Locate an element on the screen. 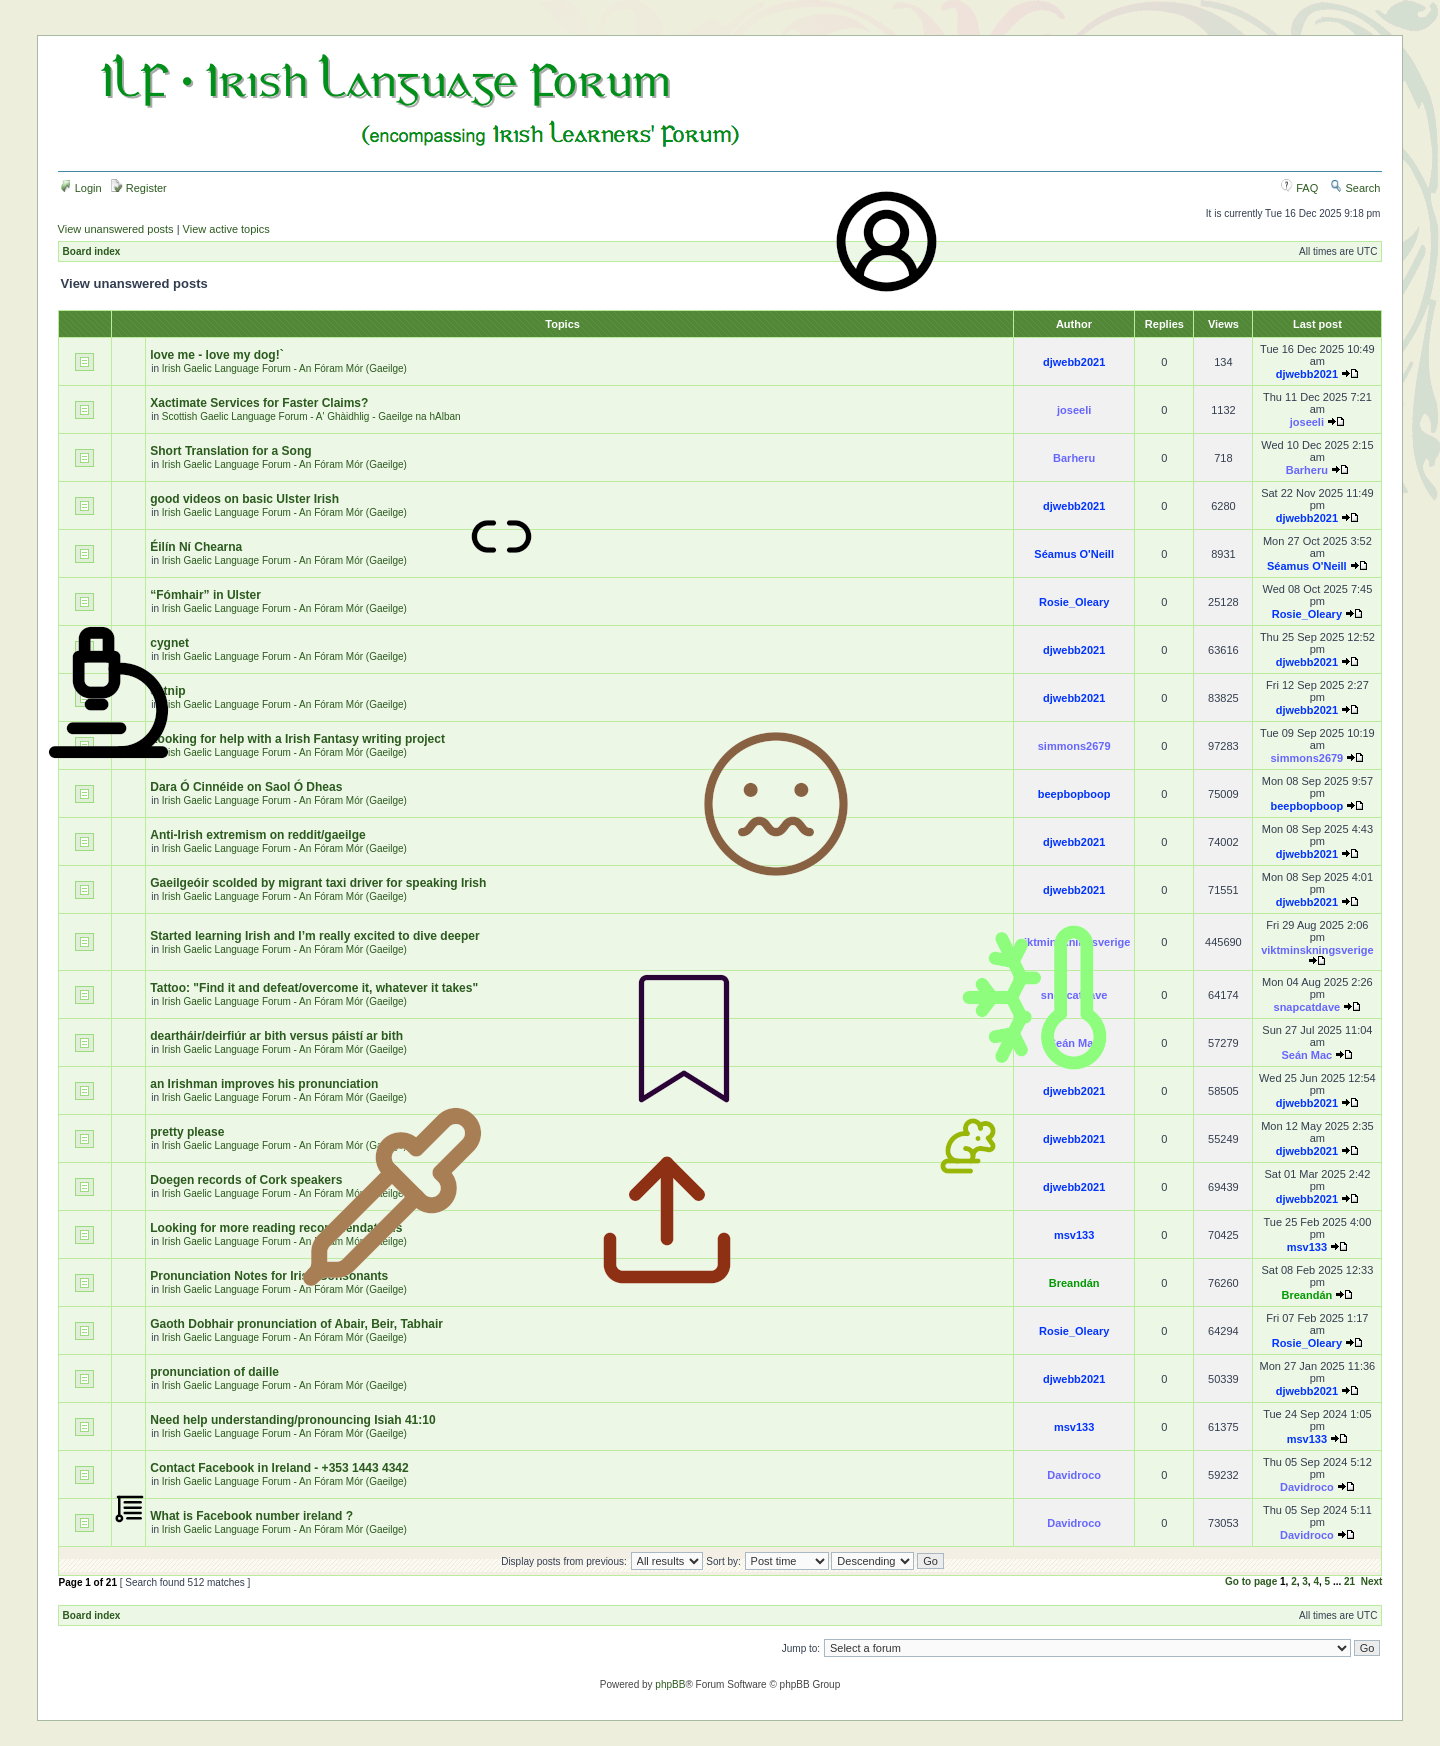  view your profile is located at coordinates (886, 241).